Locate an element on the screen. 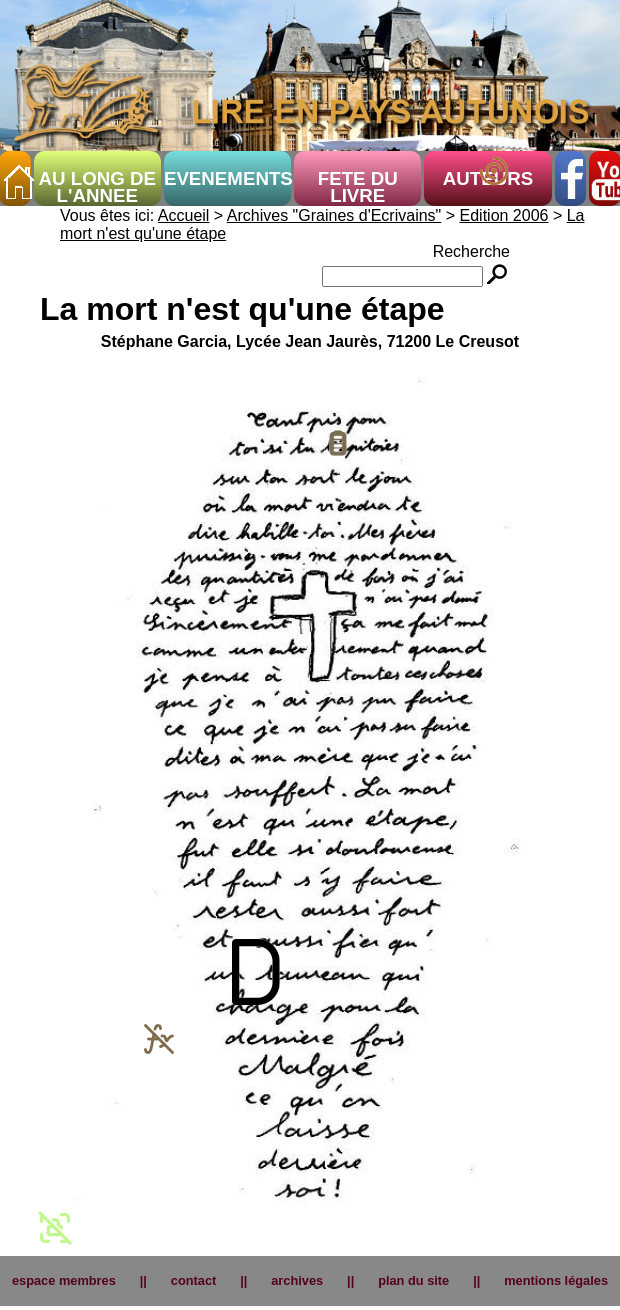 This screenshot has width=620, height=1310. view radial chart or arc graph data is located at coordinates (494, 171).